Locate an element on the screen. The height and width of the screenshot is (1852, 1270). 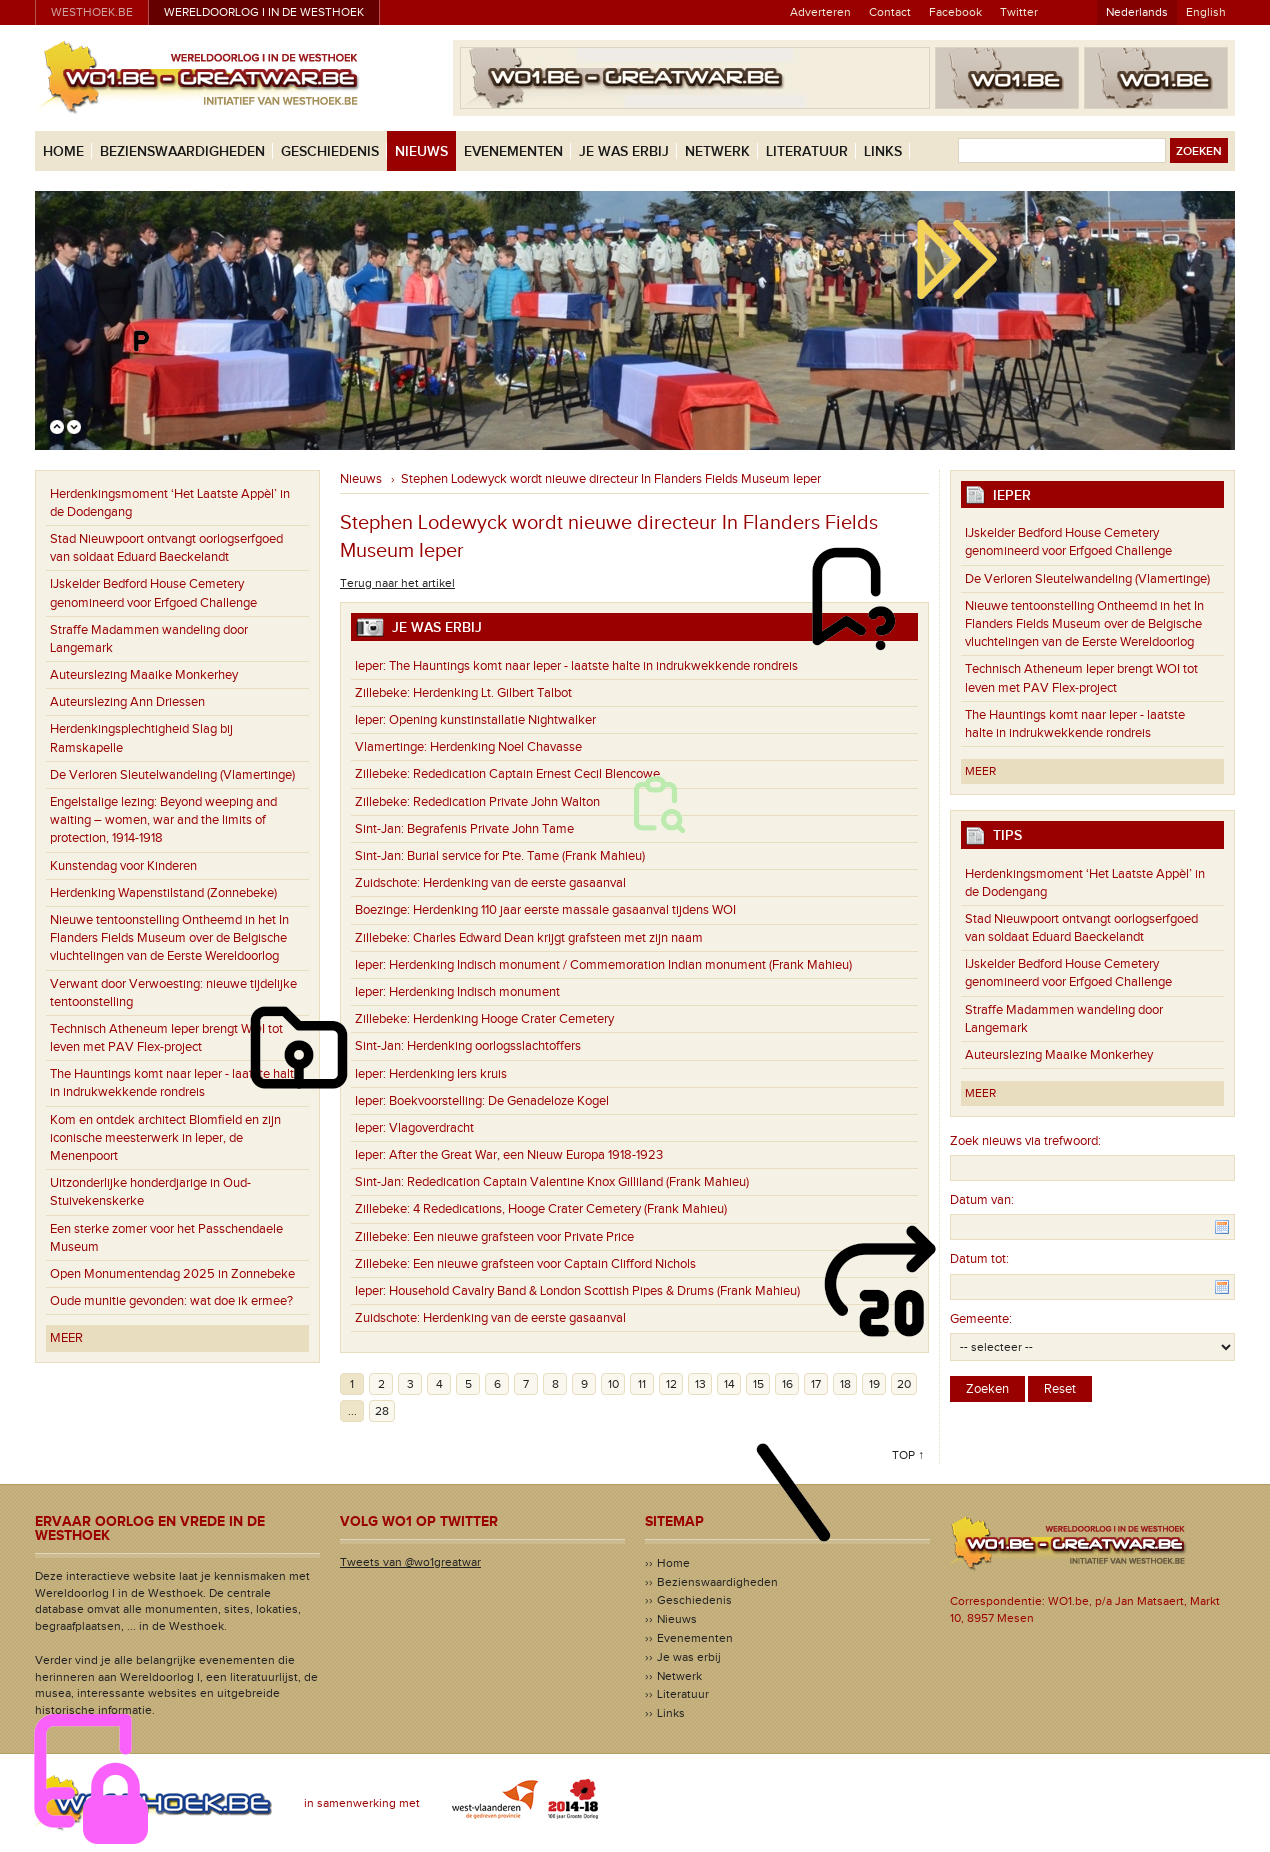
access bookmark help or FAQ is located at coordinates (846, 596).